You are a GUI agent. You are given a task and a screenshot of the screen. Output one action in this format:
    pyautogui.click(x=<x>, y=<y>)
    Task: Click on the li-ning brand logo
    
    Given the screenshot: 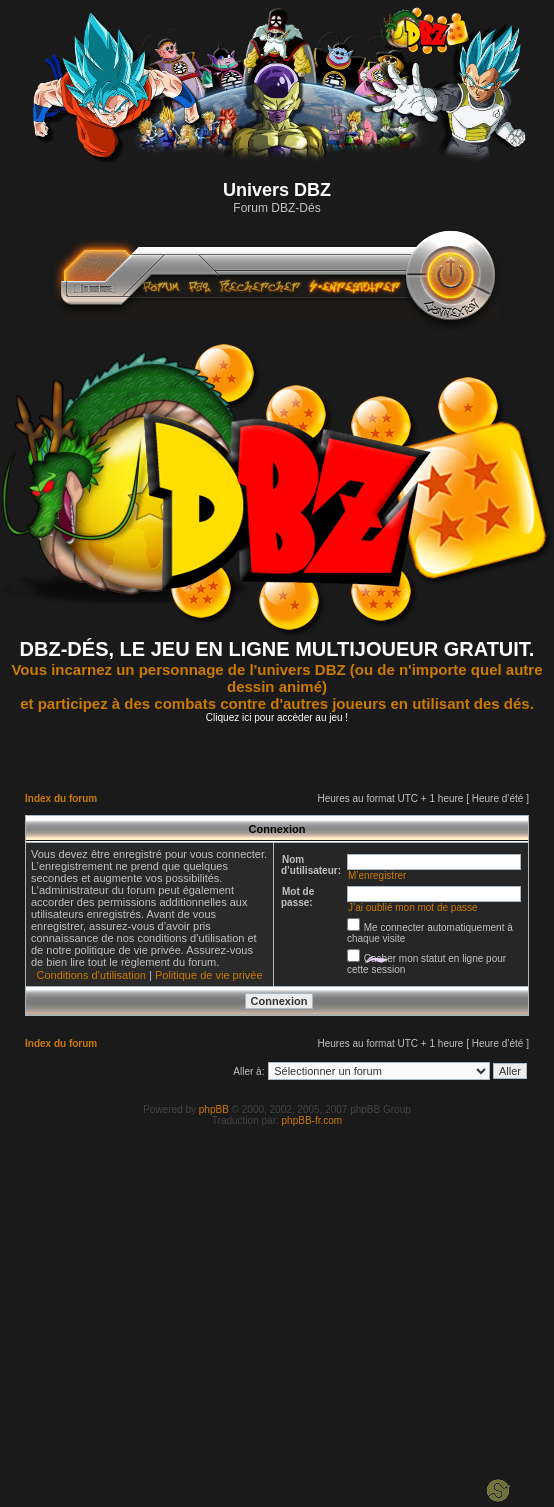 What is the action you would take?
    pyautogui.click(x=376, y=959)
    